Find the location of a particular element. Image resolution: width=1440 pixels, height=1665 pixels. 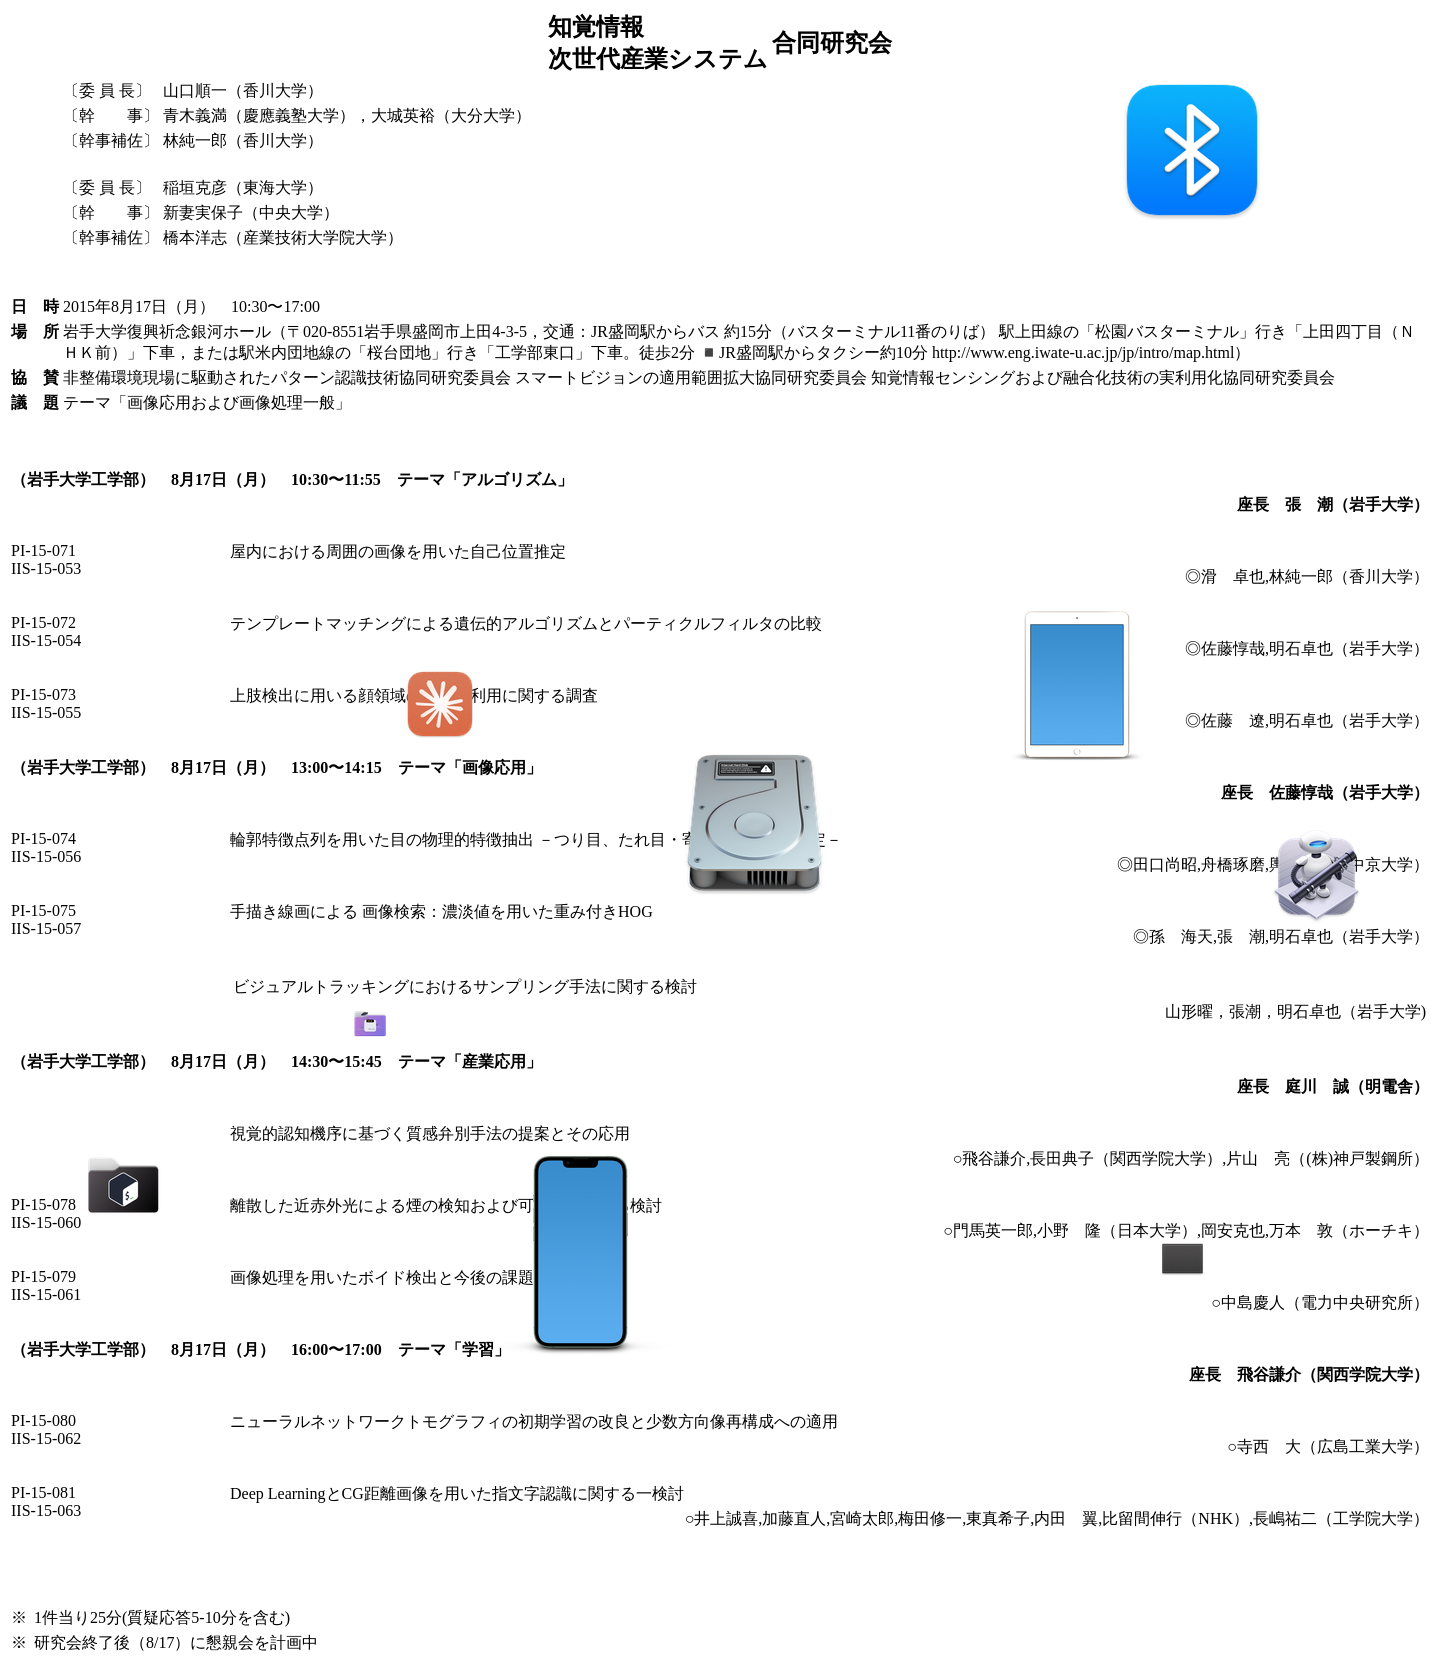

iPhone 13 Pro device icon is located at coordinates (580, 1255).